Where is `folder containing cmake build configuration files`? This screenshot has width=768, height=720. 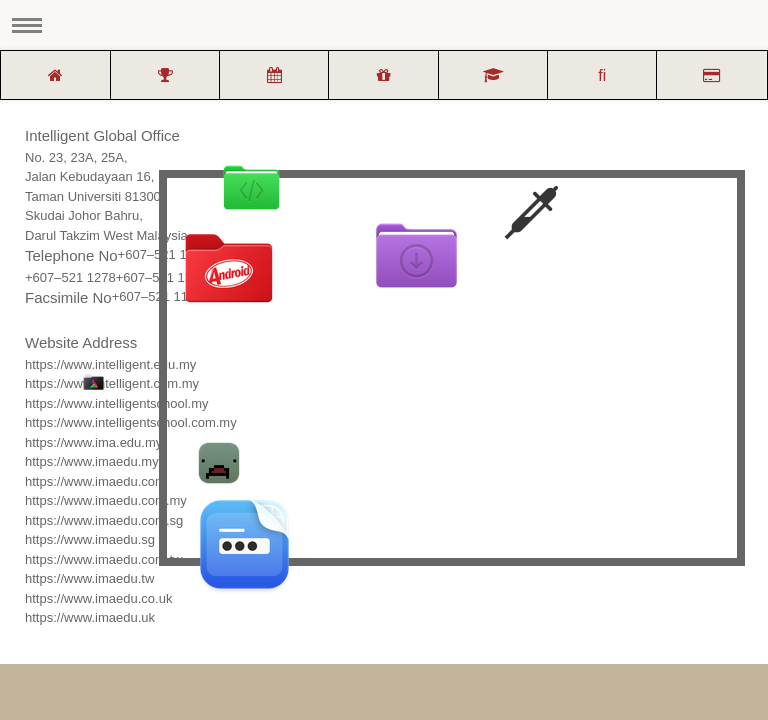 folder containing cmake build configuration files is located at coordinates (93, 382).